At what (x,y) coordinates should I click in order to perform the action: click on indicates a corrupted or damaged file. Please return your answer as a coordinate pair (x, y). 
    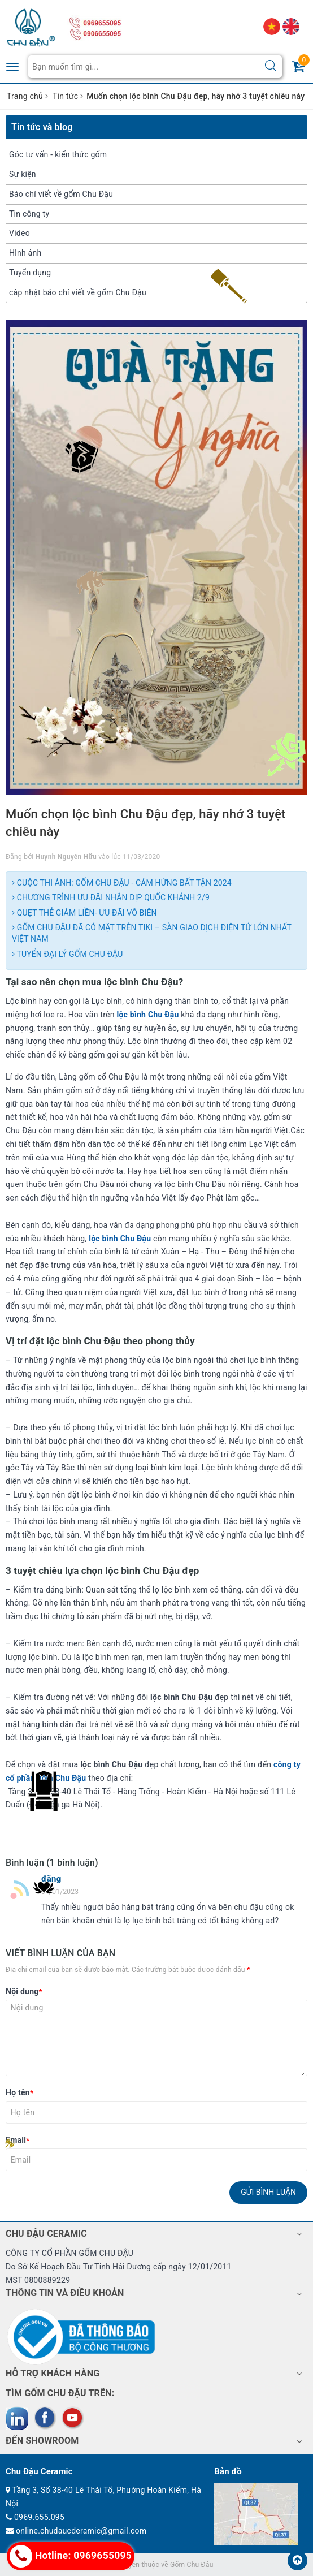
    Looking at the image, I should click on (81, 456).